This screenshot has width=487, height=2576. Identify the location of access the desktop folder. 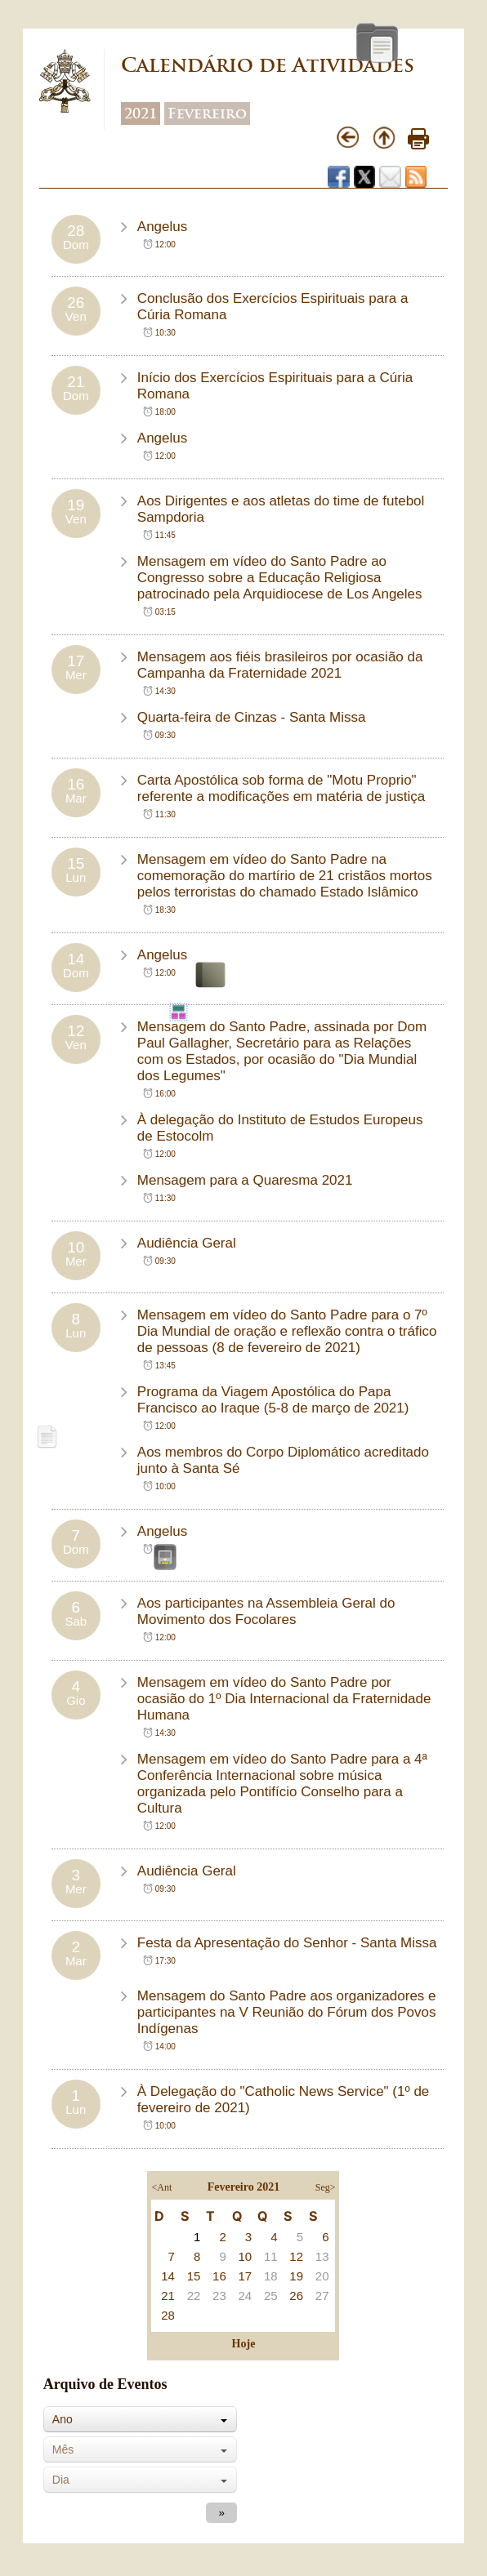
(210, 973).